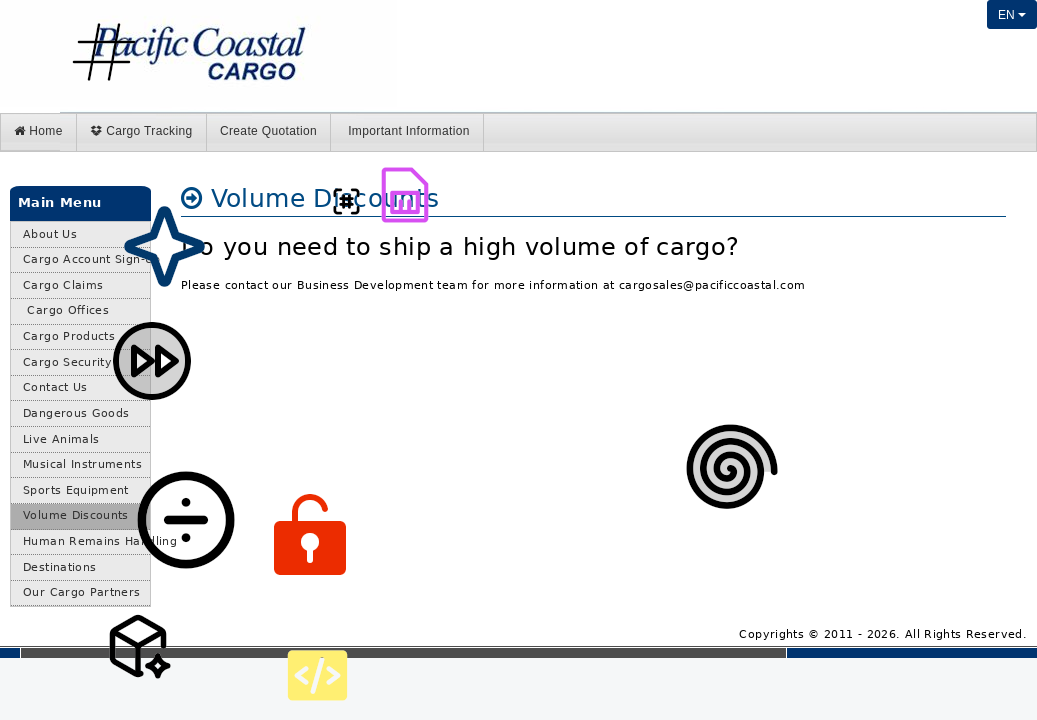  I want to click on view or edit source code, so click(317, 675).